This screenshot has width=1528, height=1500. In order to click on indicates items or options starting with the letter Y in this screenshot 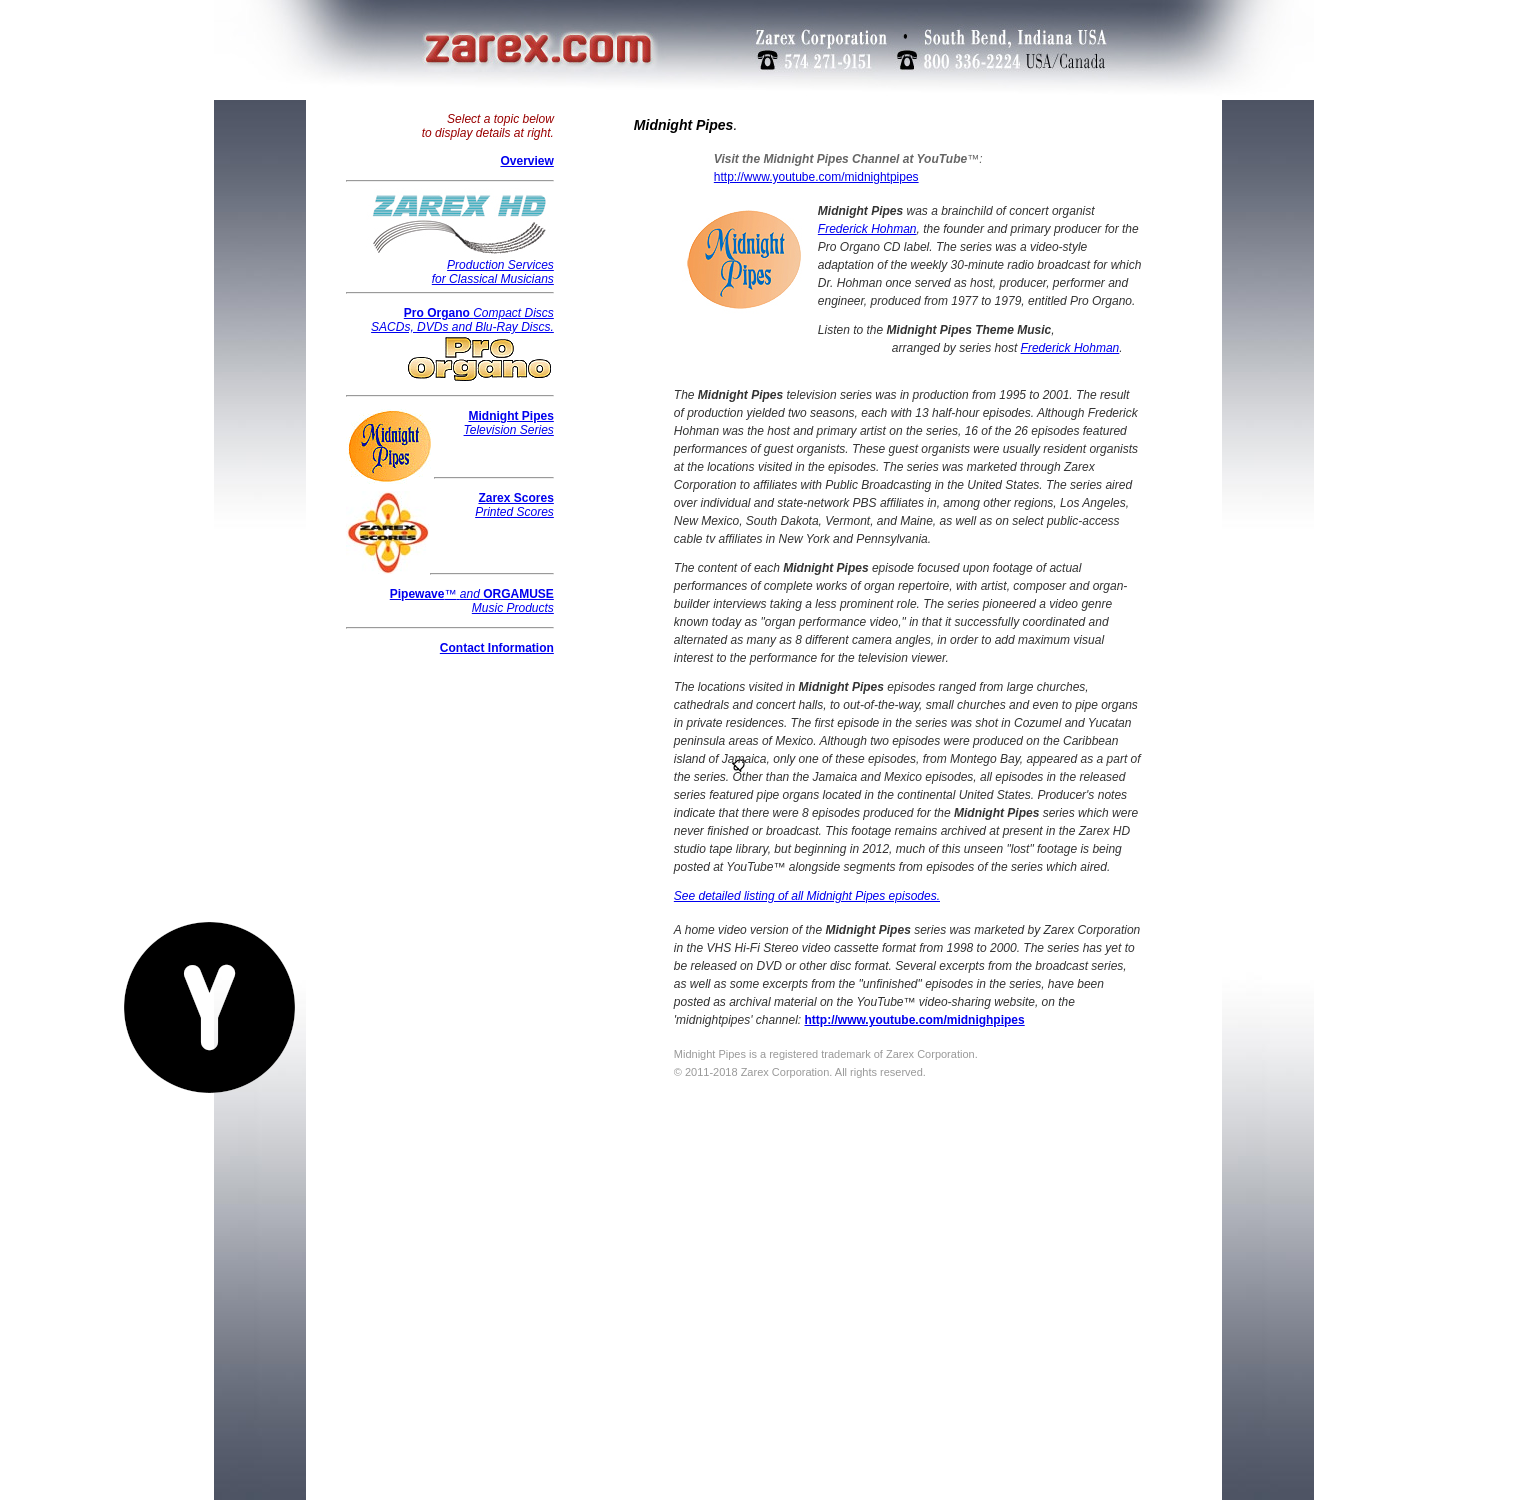, I will do `click(209, 1007)`.